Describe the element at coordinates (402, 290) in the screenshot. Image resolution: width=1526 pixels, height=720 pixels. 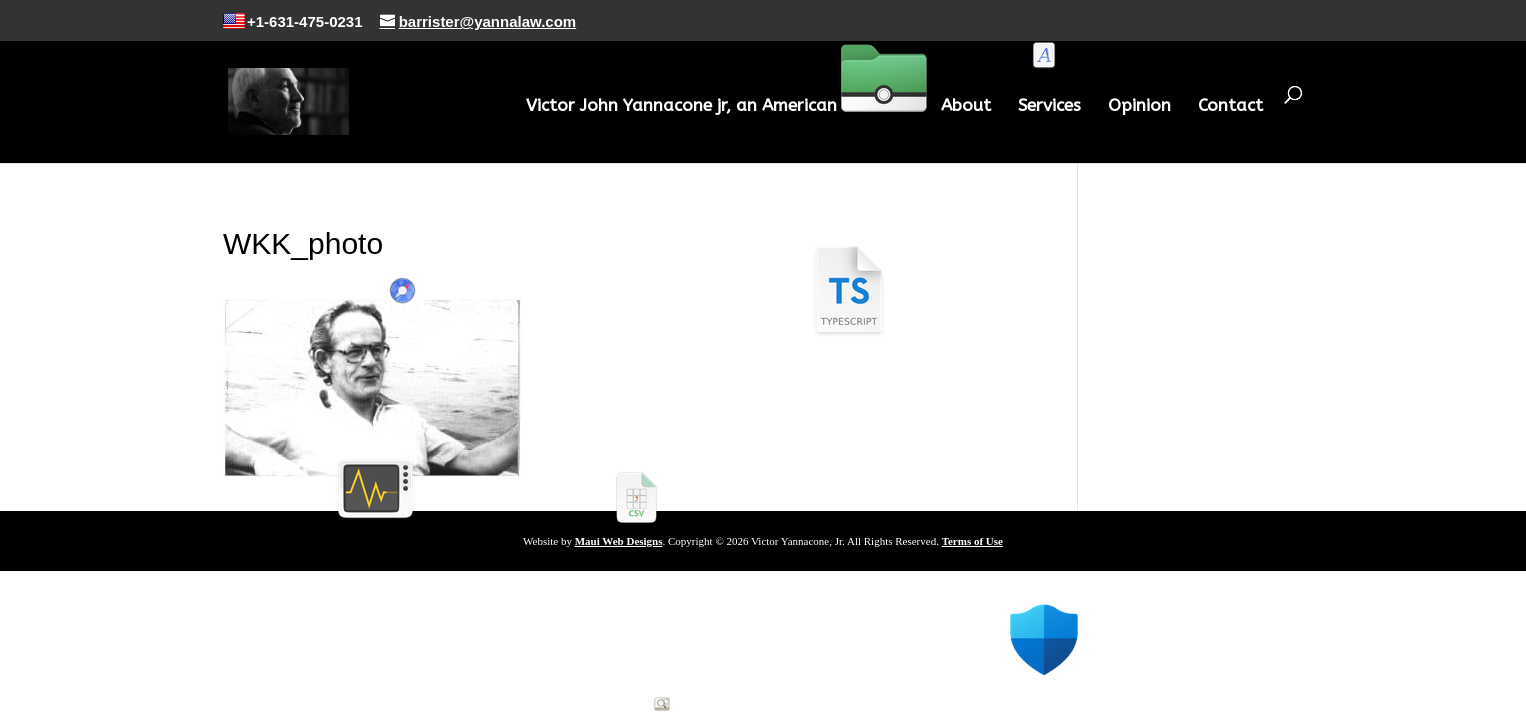
I see `open gnome web browser (epiphany)` at that location.